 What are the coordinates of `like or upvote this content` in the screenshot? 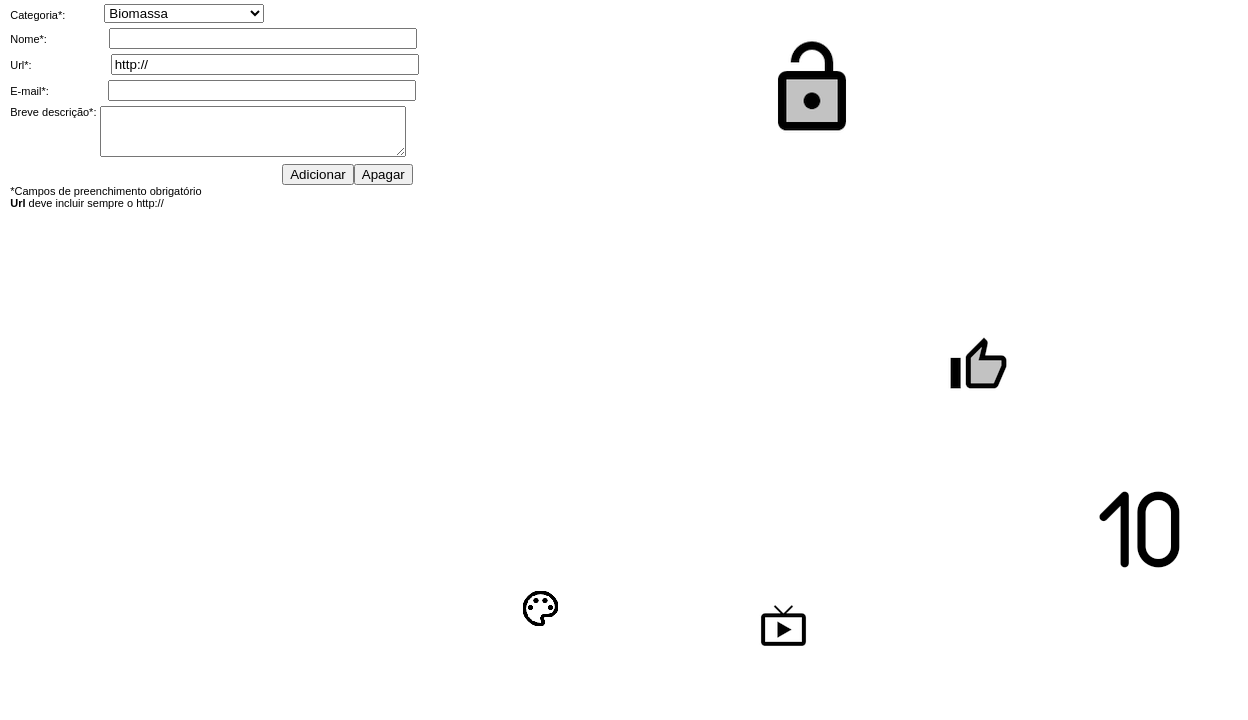 It's located at (978, 365).